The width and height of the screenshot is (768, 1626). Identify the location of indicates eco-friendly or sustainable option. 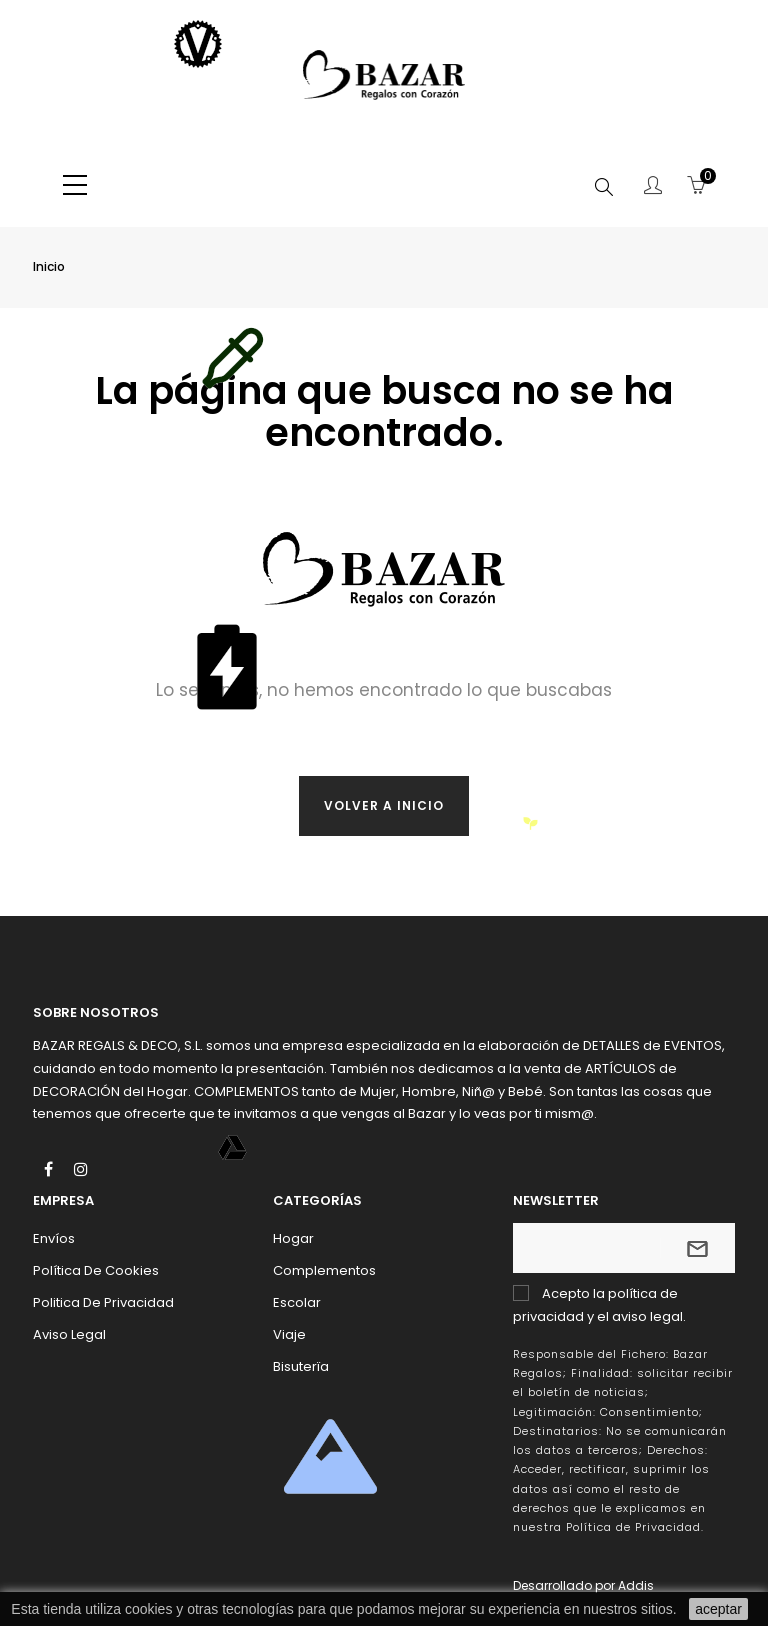
(530, 823).